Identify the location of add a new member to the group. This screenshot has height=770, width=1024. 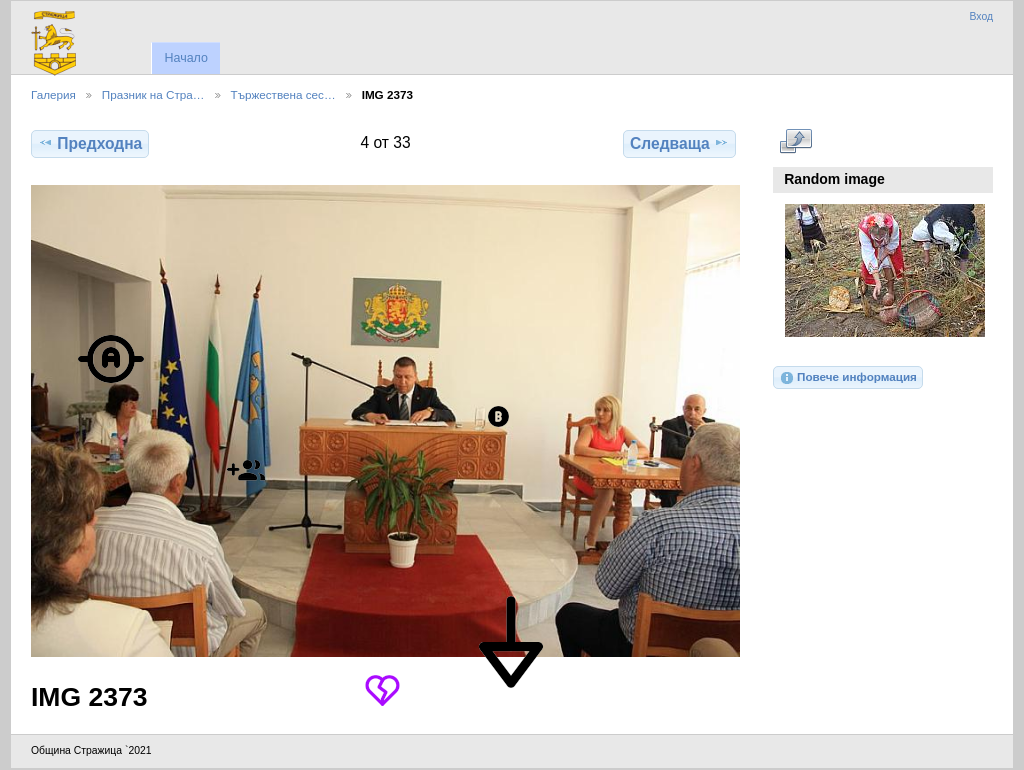
(246, 471).